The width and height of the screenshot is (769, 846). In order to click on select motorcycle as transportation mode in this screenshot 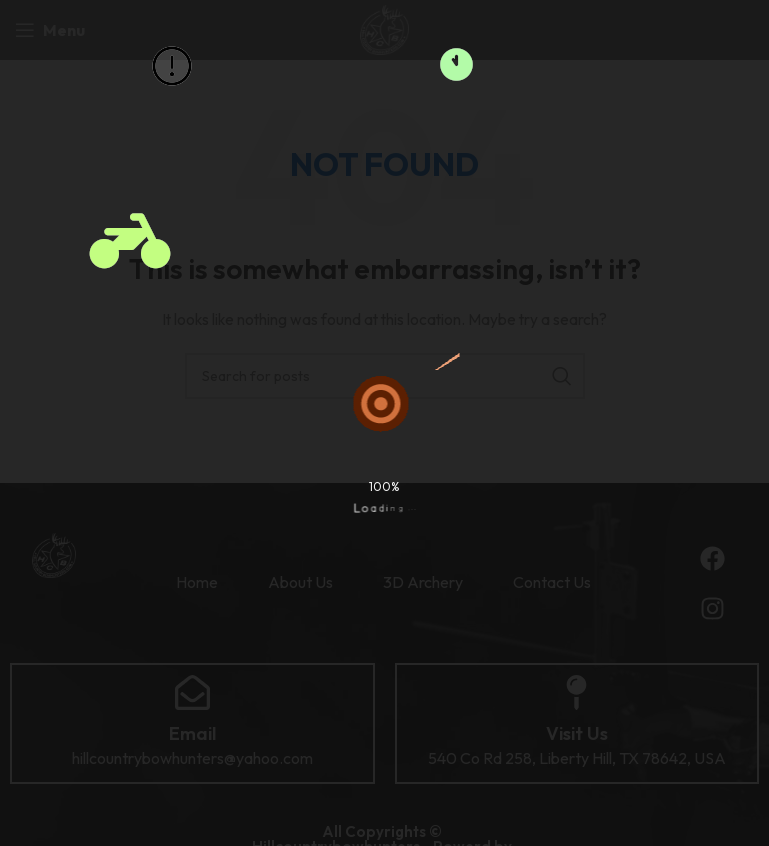, I will do `click(130, 239)`.